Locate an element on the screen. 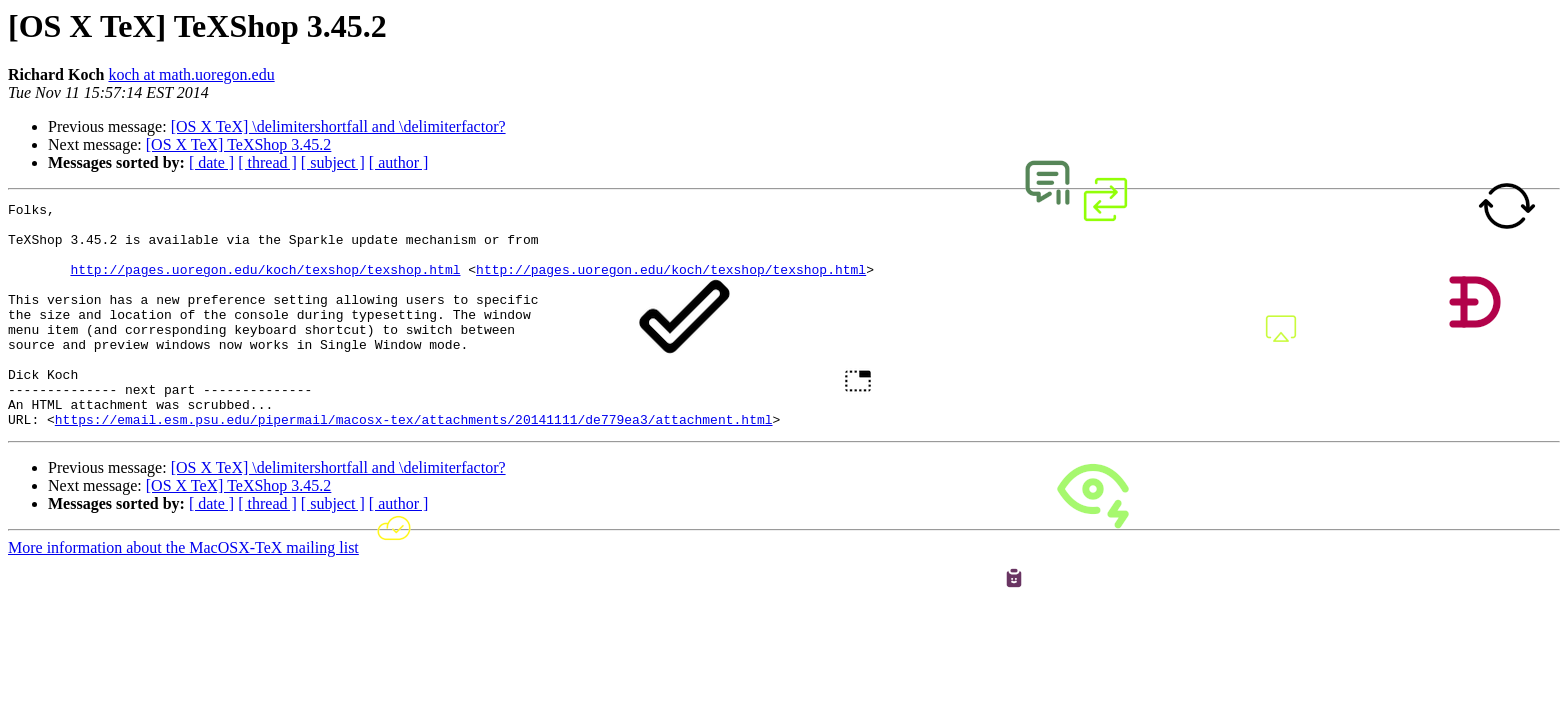 The image size is (1568, 720). stream content to an external display is located at coordinates (1281, 328).